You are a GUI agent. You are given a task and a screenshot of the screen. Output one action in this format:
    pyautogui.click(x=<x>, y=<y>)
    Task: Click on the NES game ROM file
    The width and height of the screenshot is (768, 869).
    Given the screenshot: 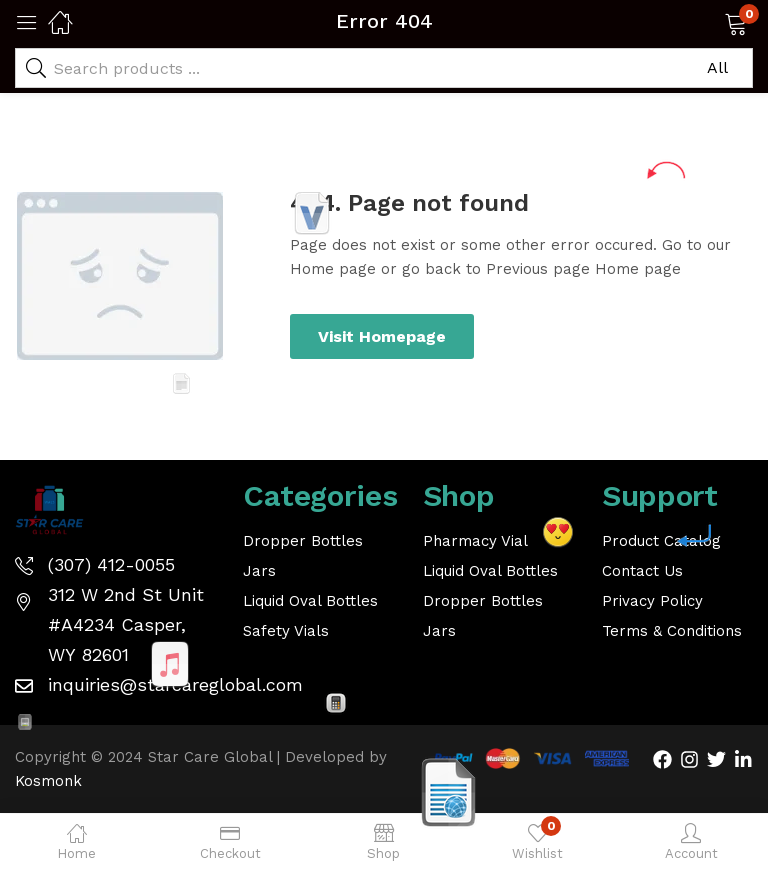 What is the action you would take?
    pyautogui.click(x=25, y=722)
    